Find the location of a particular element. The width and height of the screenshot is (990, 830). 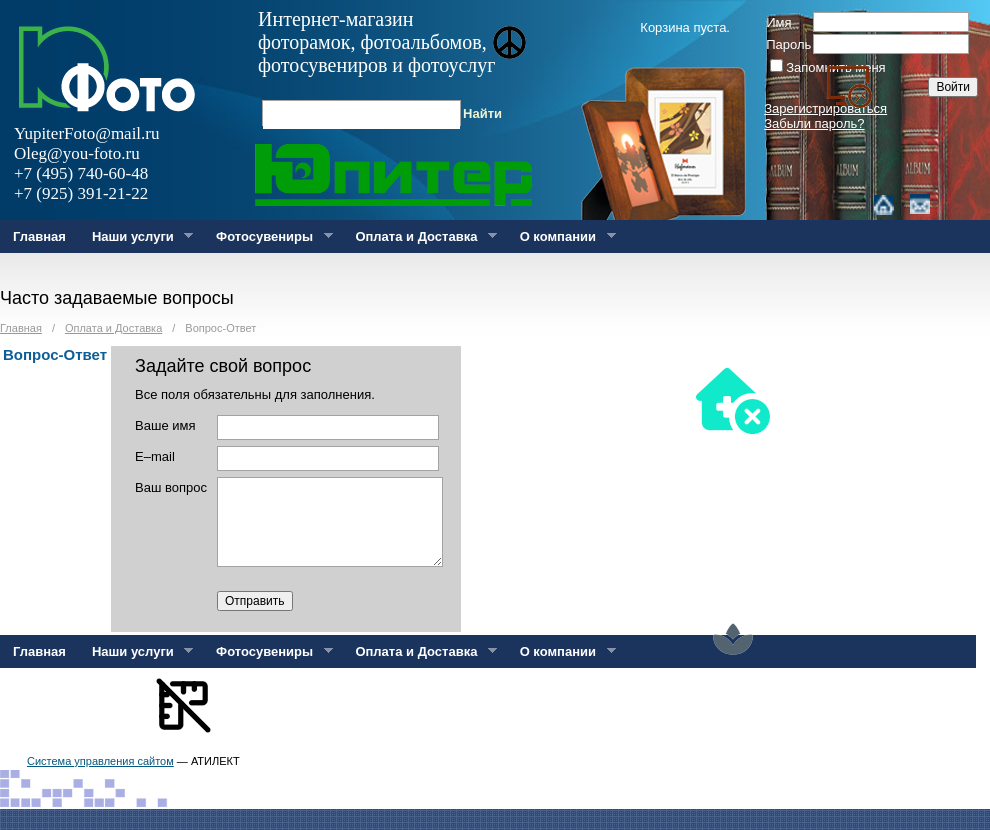

disable measurement tools is located at coordinates (183, 705).